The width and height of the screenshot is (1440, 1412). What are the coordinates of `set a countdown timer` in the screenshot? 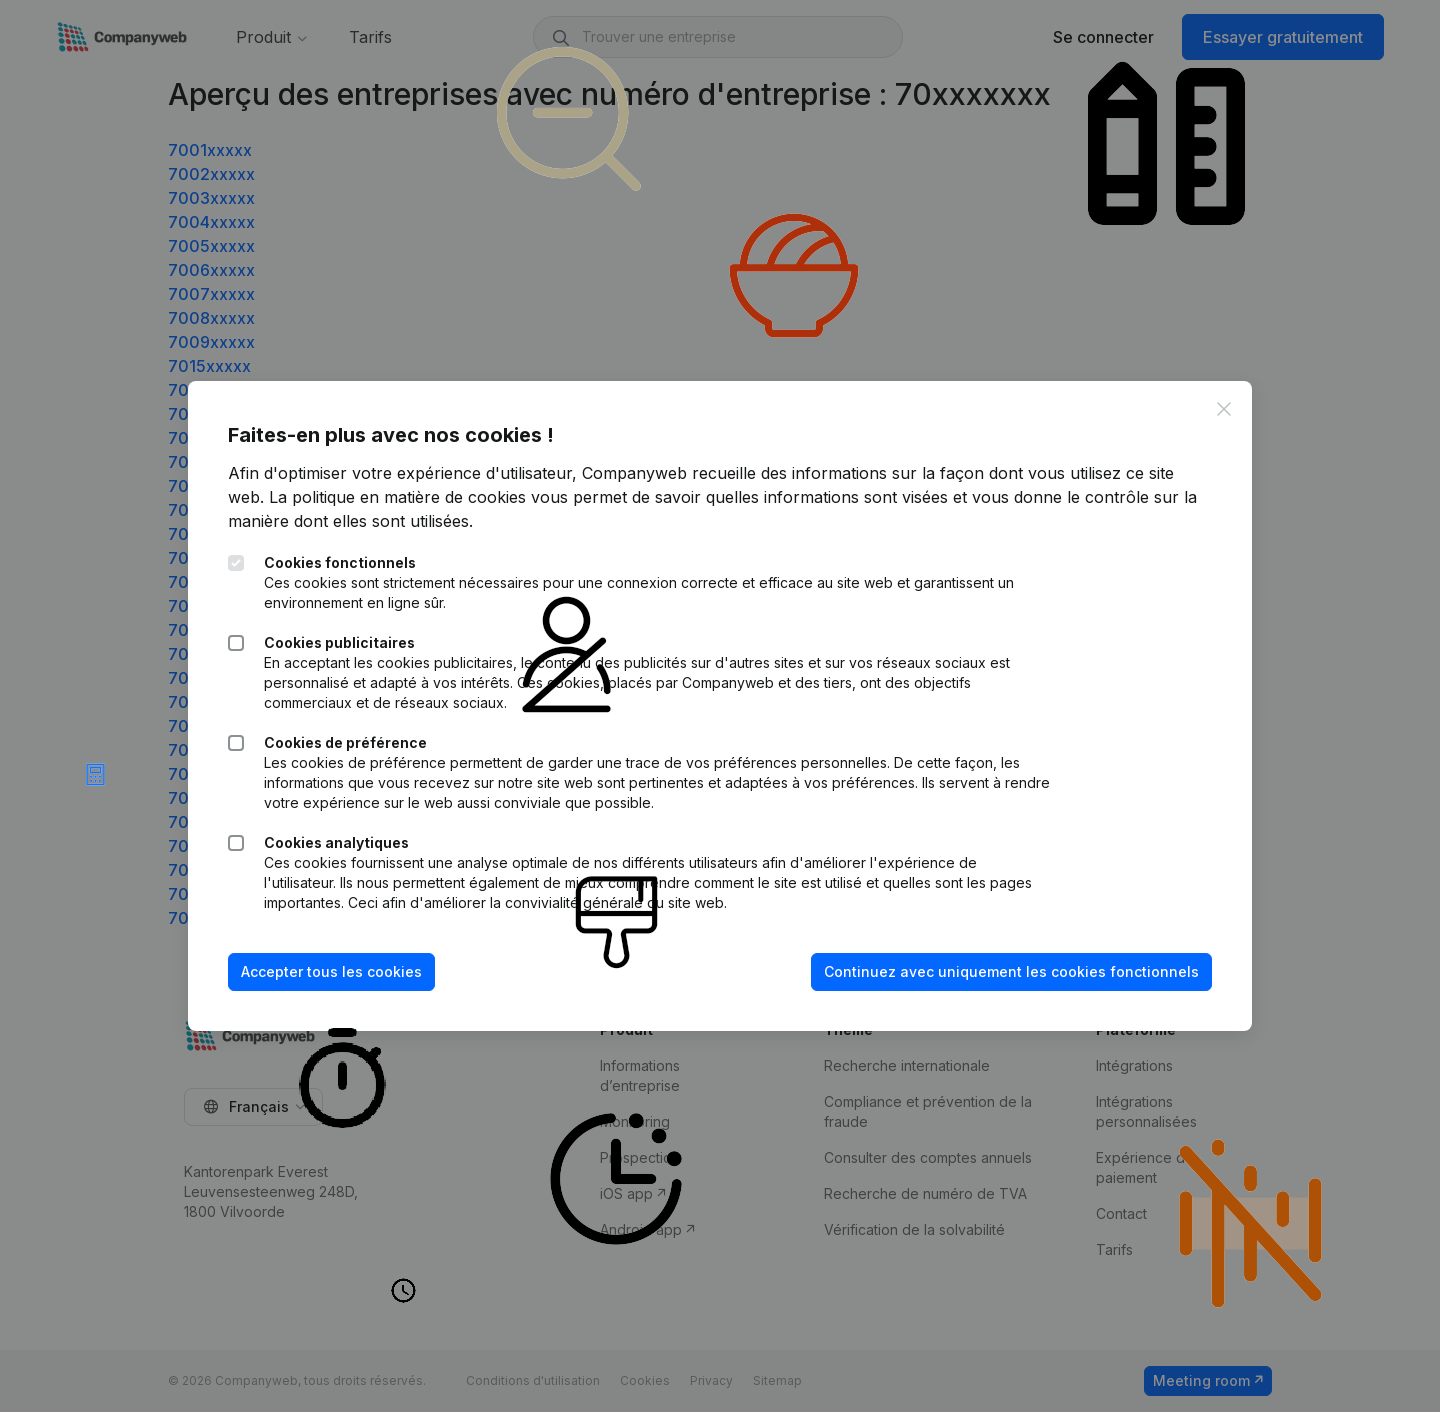 It's located at (342, 1080).